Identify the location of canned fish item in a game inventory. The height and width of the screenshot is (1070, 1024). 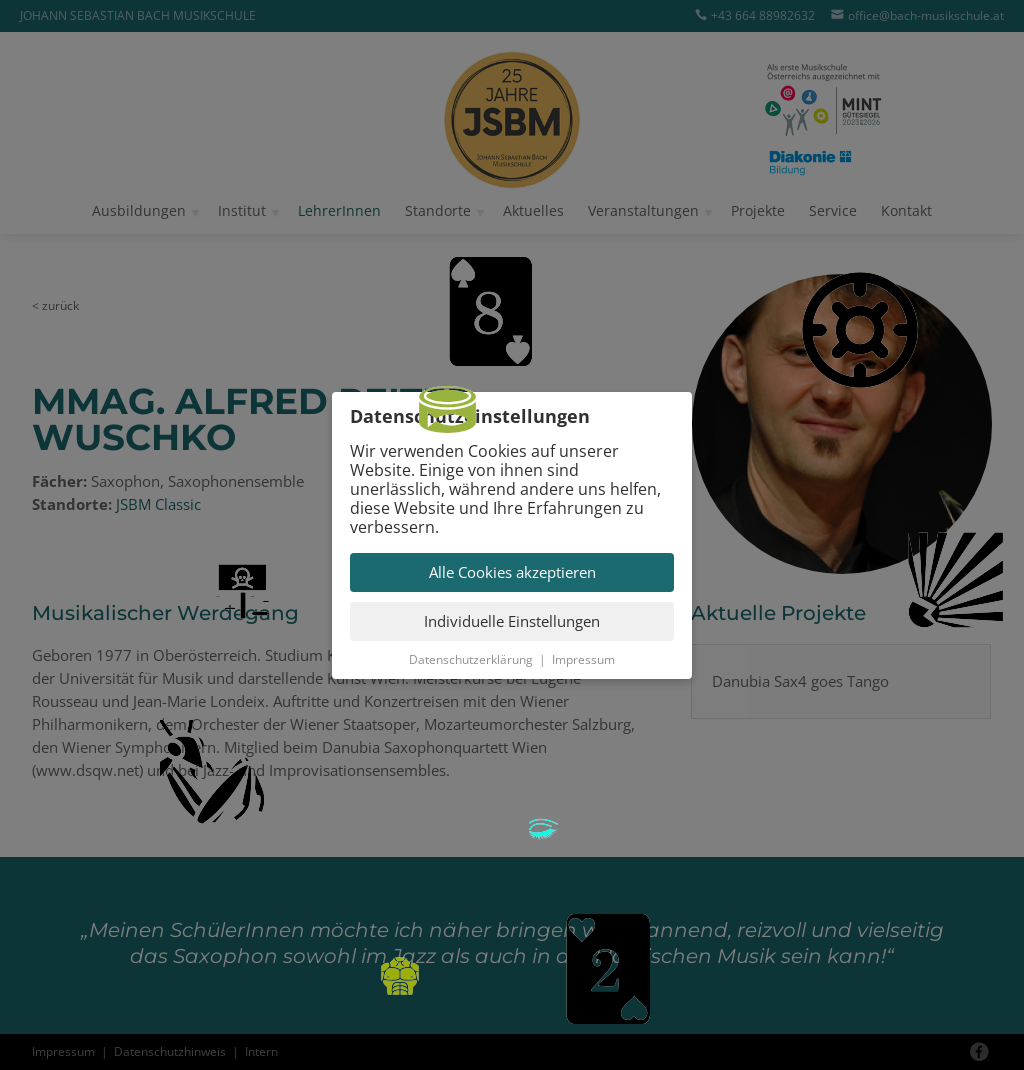
(447, 409).